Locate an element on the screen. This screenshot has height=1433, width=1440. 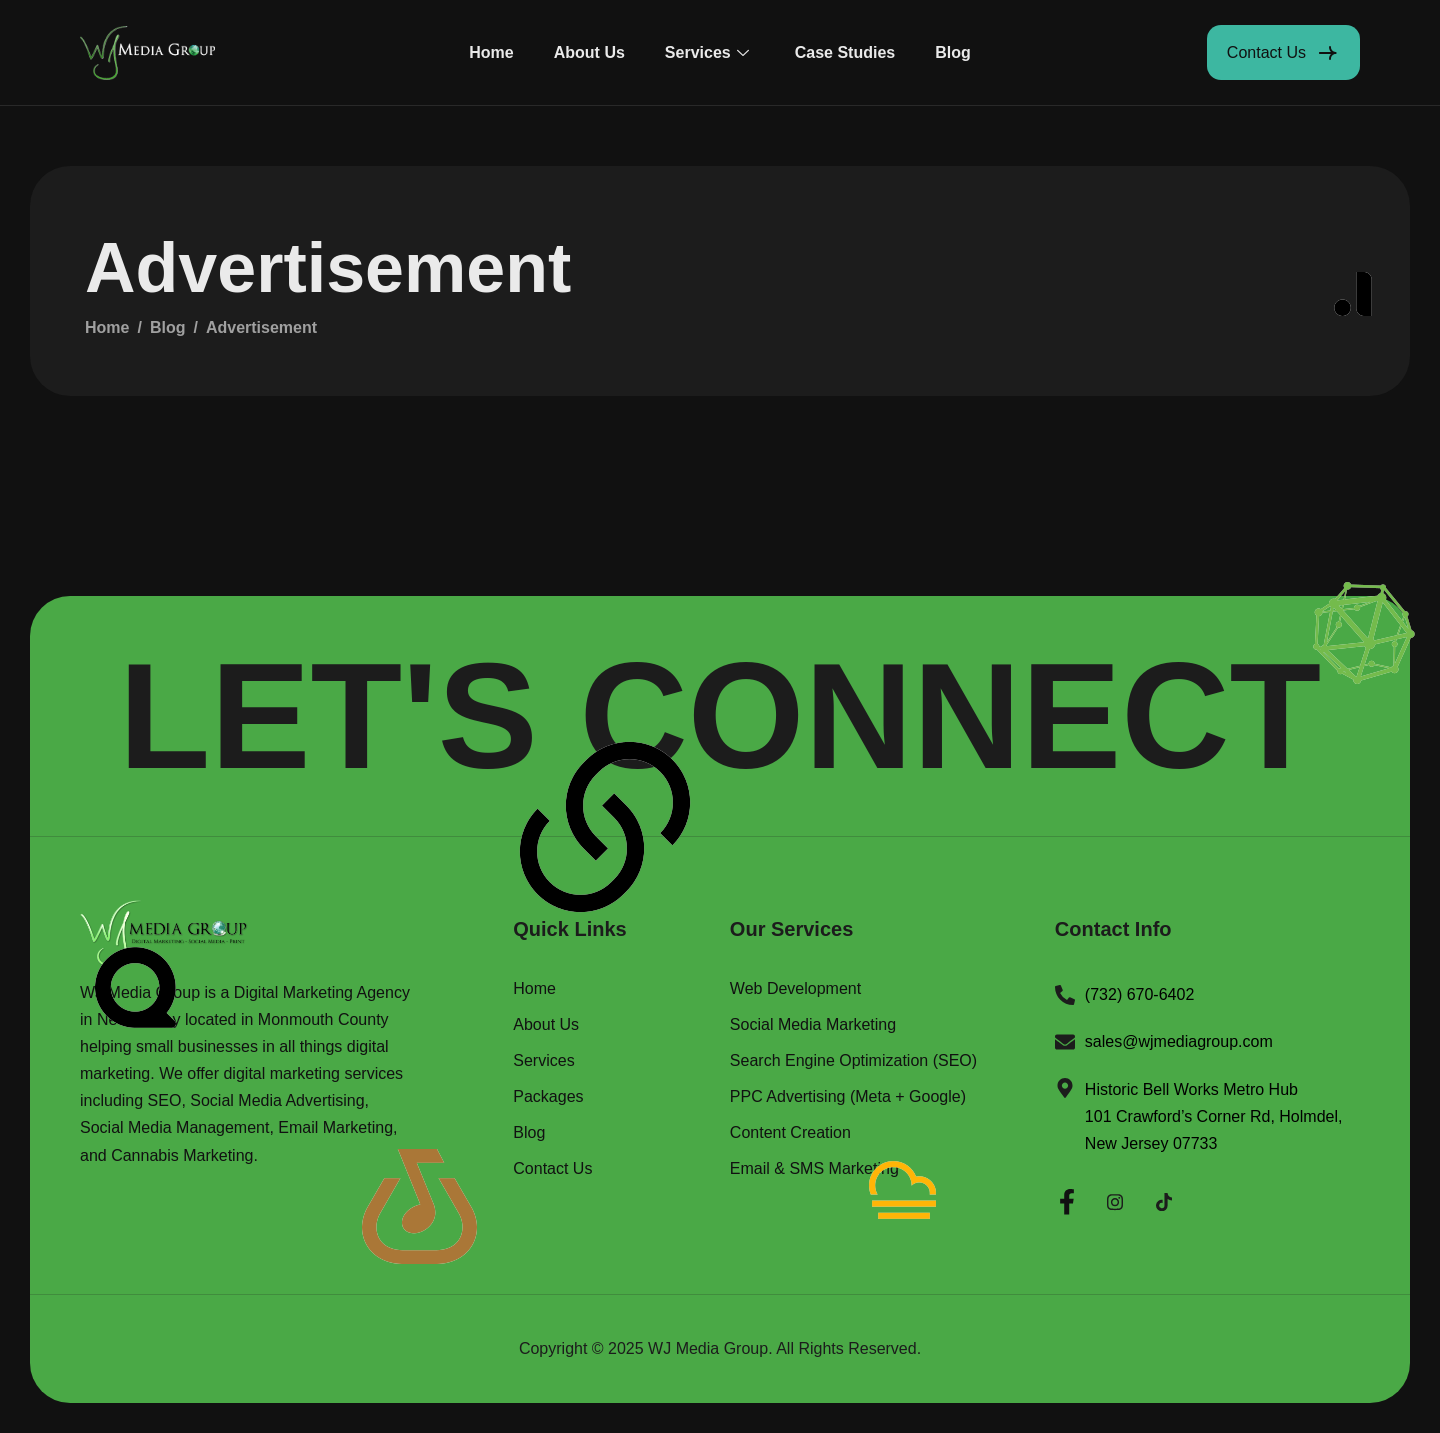
view linked accounts or connections is located at coordinates (605, 827).